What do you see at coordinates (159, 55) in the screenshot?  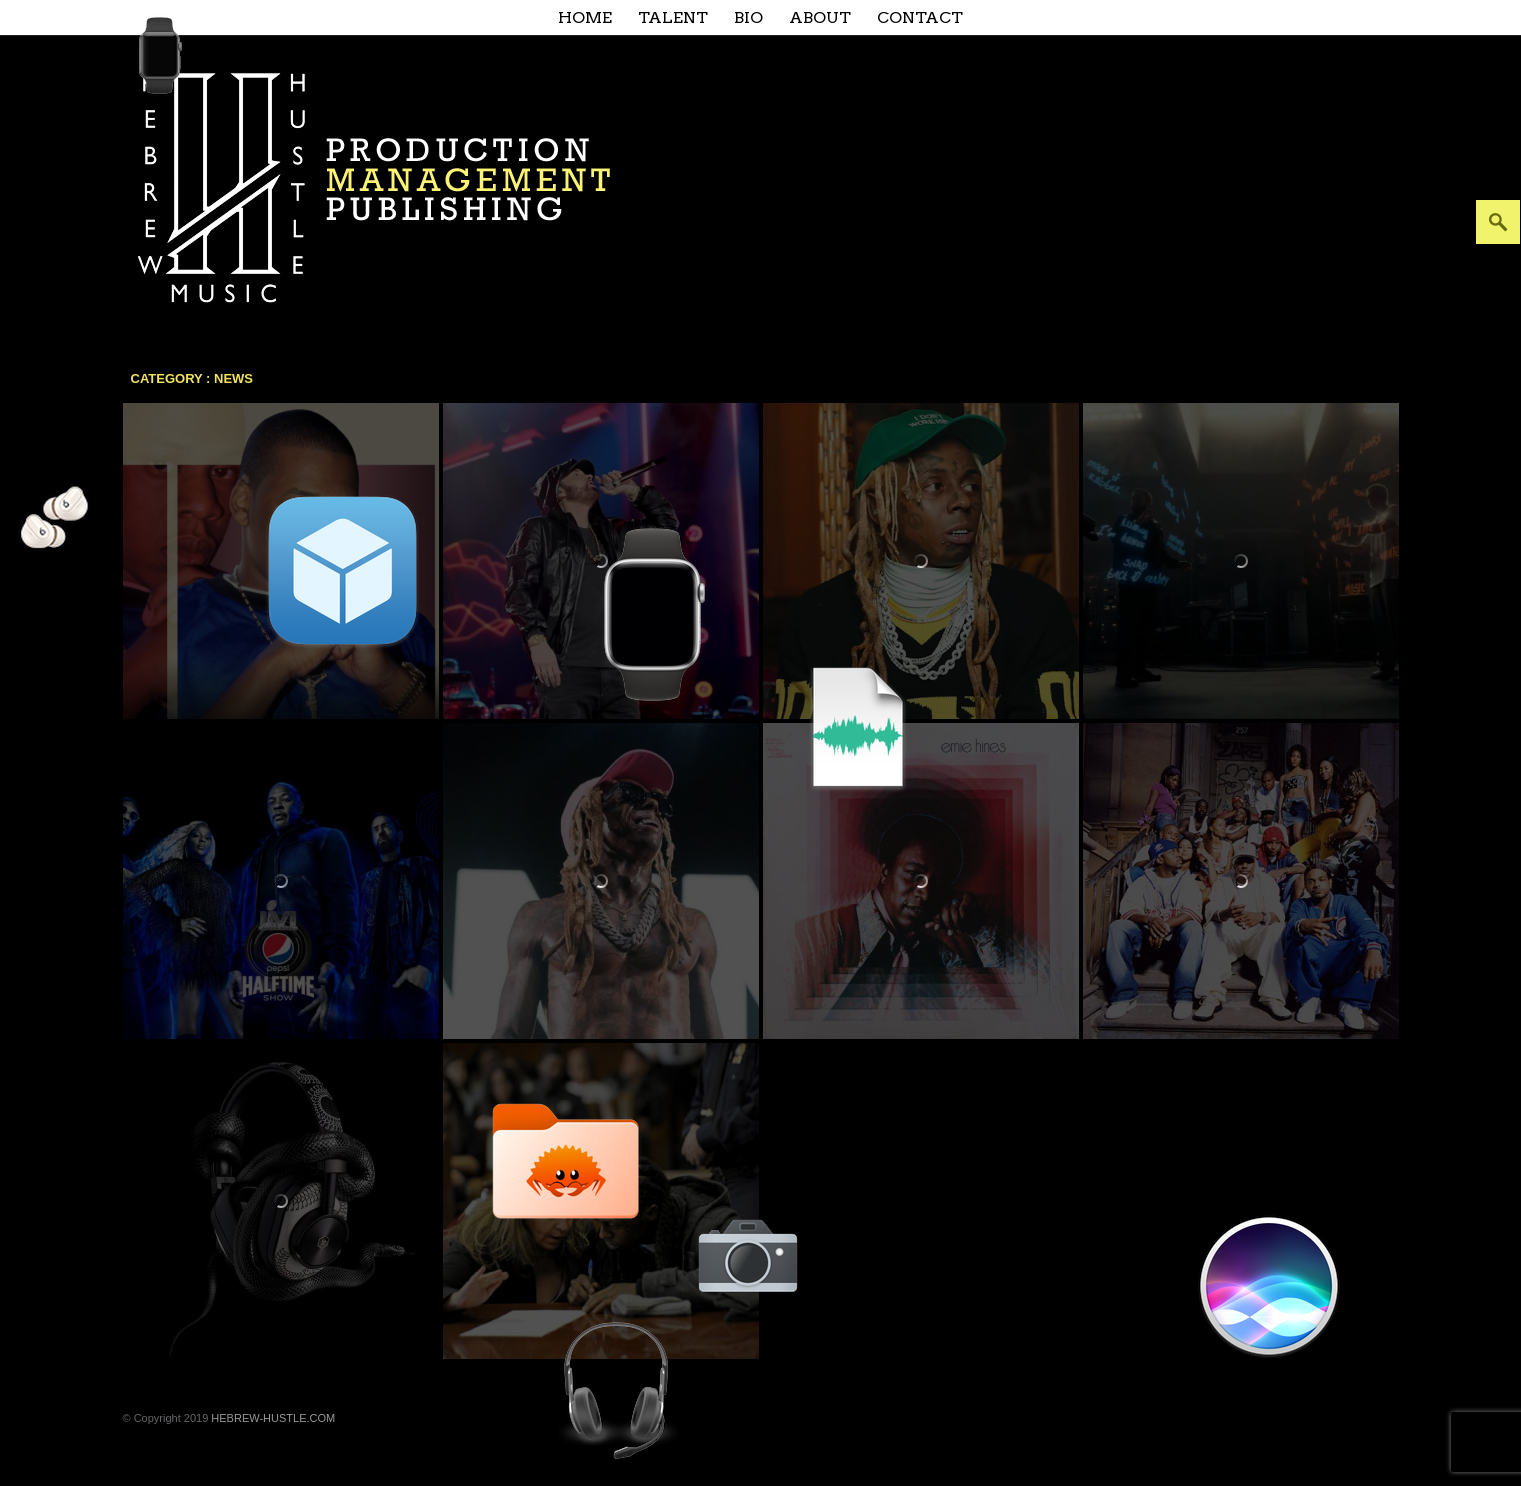 I see `apple watch device icon` at bounding box center [159, 55].